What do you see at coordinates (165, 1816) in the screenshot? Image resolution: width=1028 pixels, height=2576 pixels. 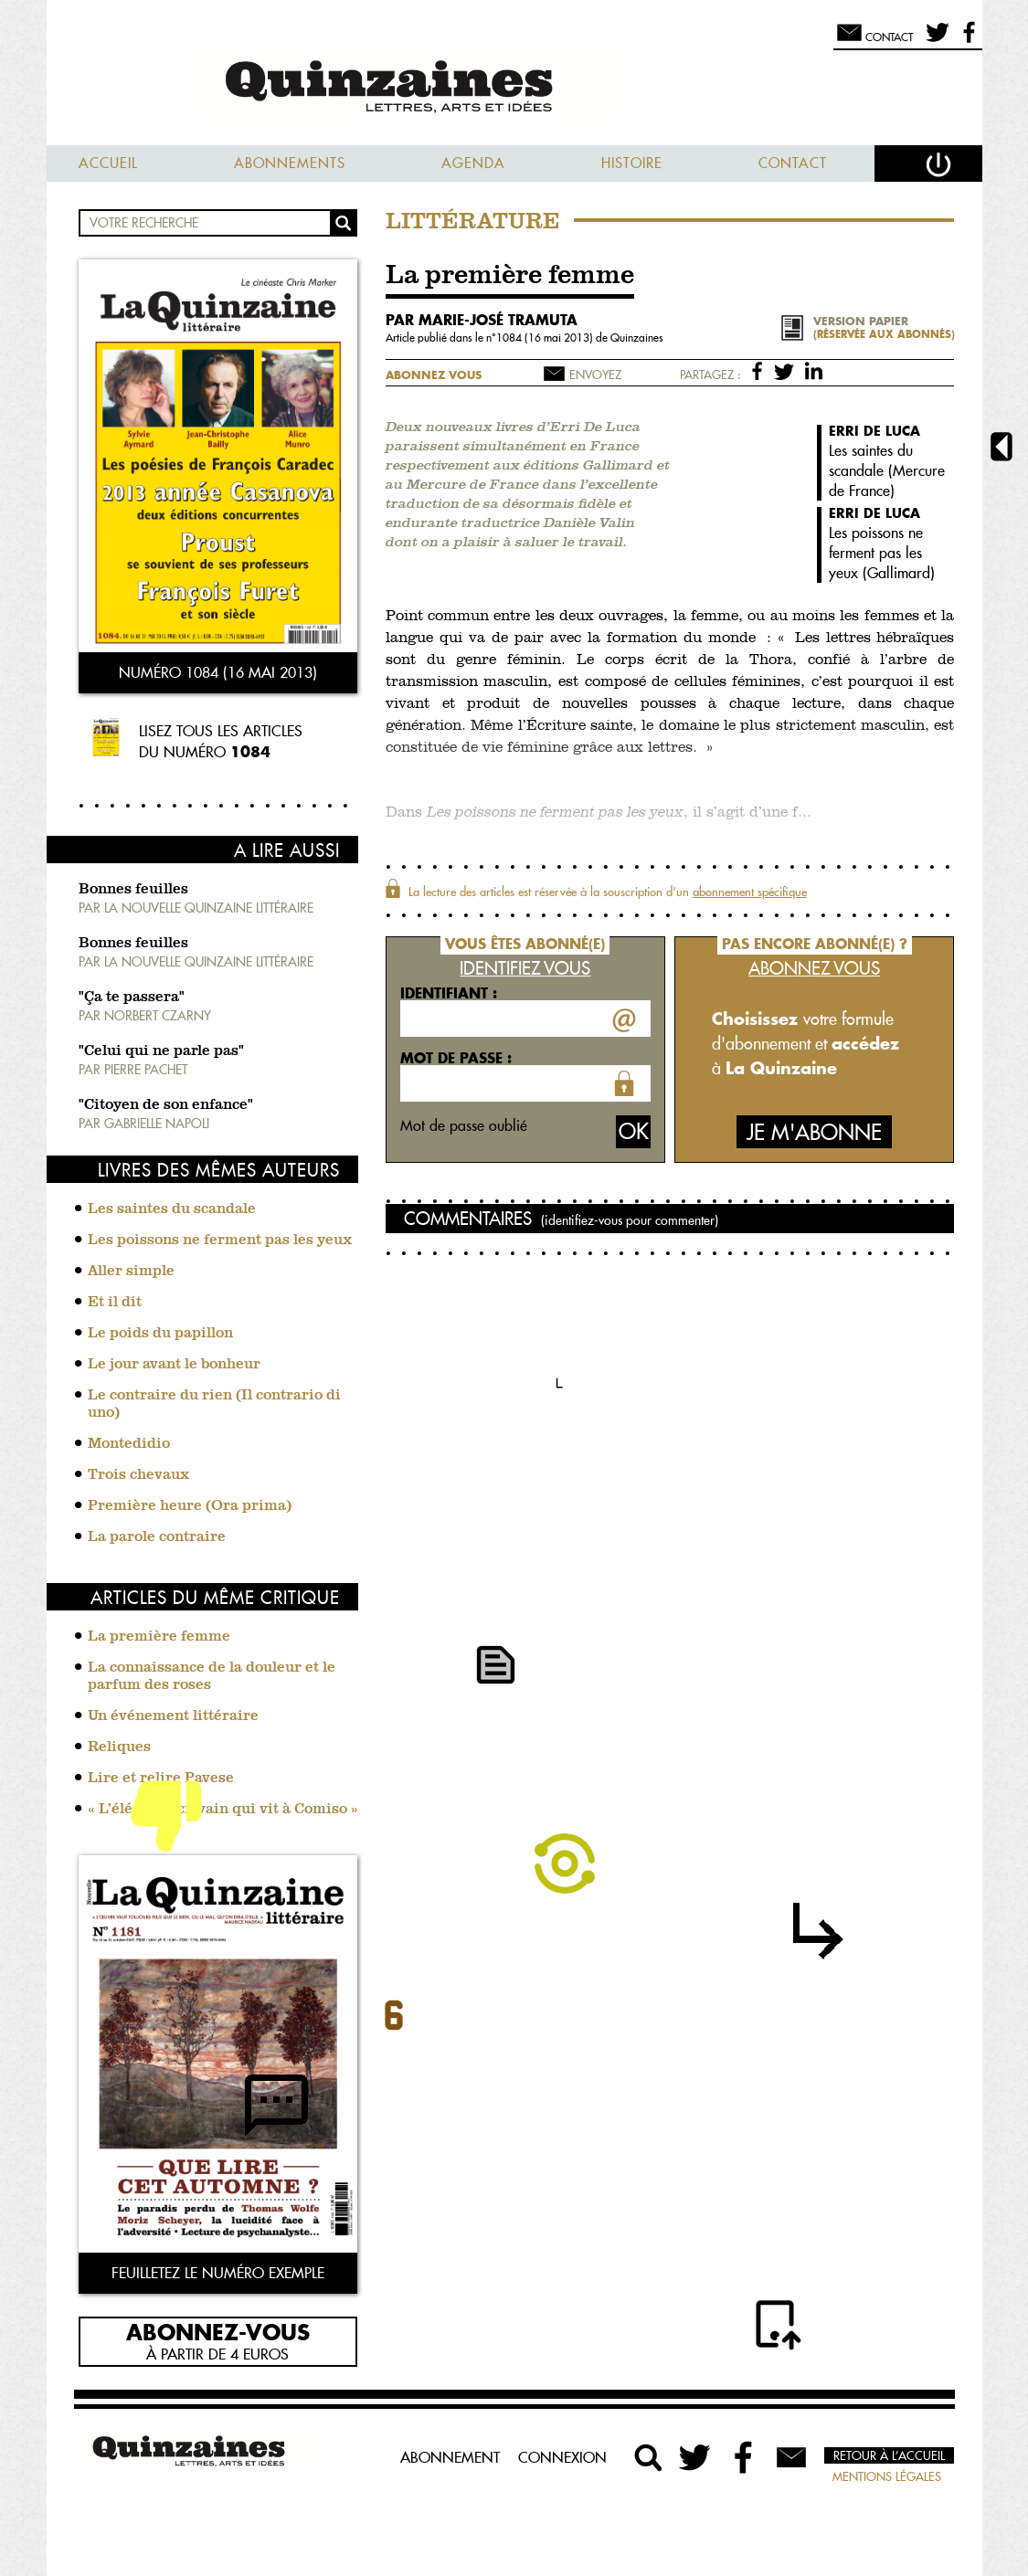 I see `dislike or downvote content` at bounding box center [165, 1816].